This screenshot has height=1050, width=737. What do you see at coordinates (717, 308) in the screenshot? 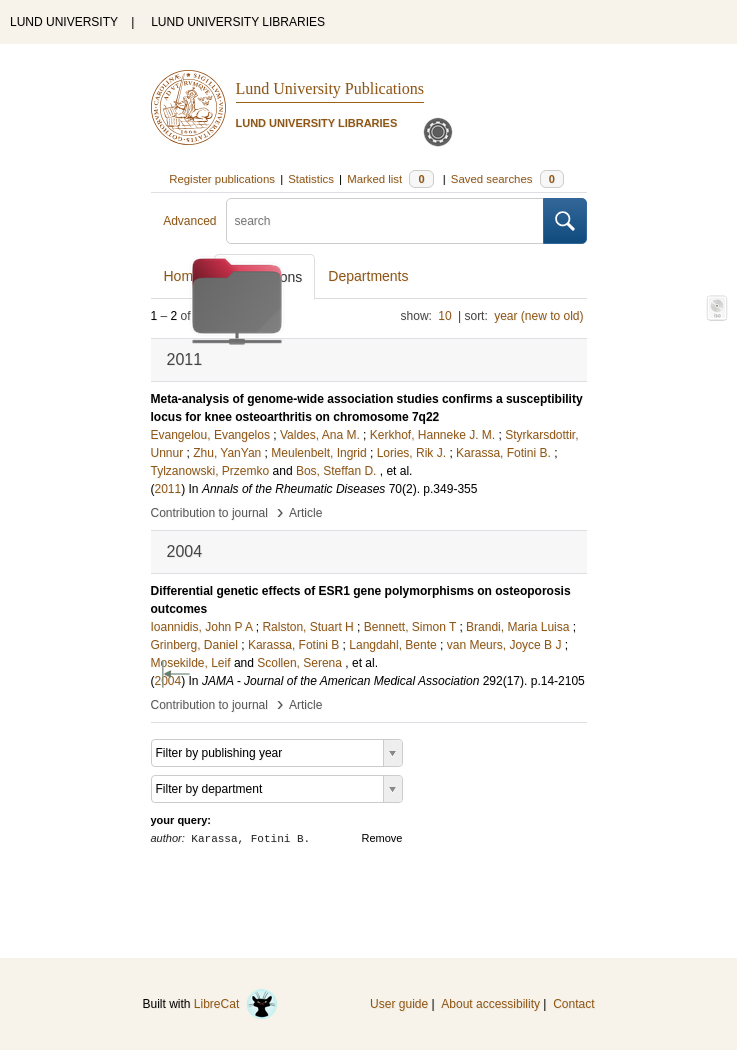
I see `indicates a CD/DVD disc image file (.iso)` at bounding box center [717, 308].